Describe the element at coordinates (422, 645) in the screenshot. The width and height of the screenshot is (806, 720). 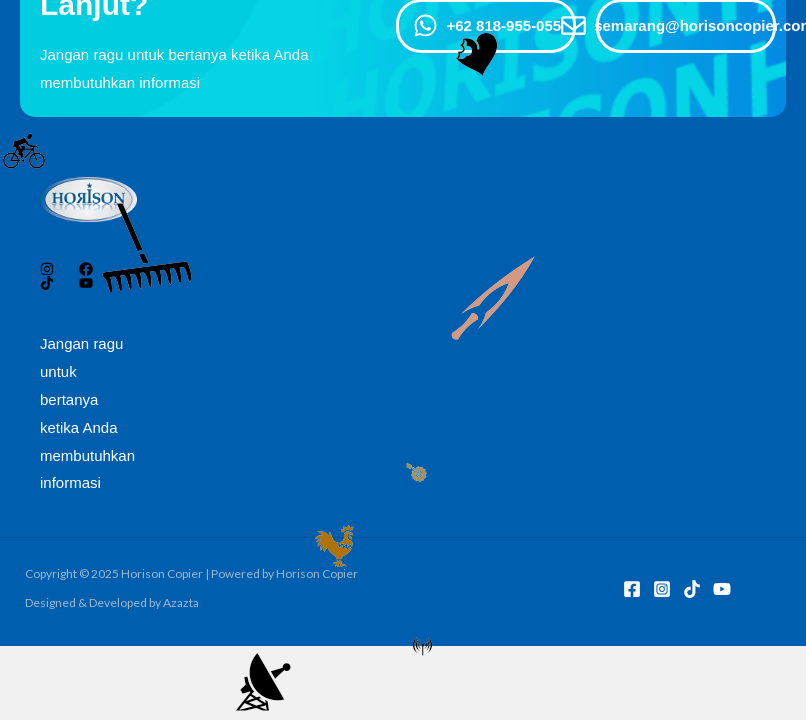
I see `indicates active signal or broadcast status` at that location.